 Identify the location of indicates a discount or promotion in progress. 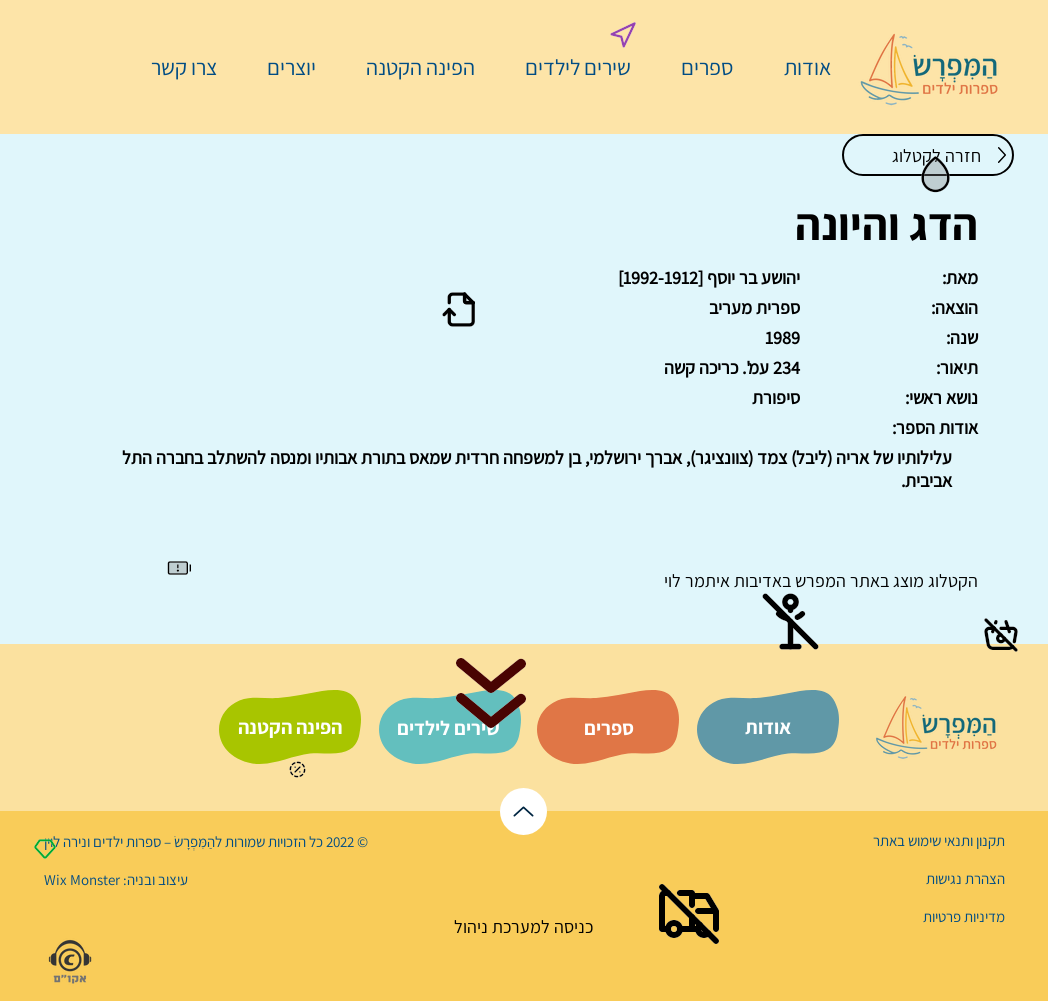
(297, 769).